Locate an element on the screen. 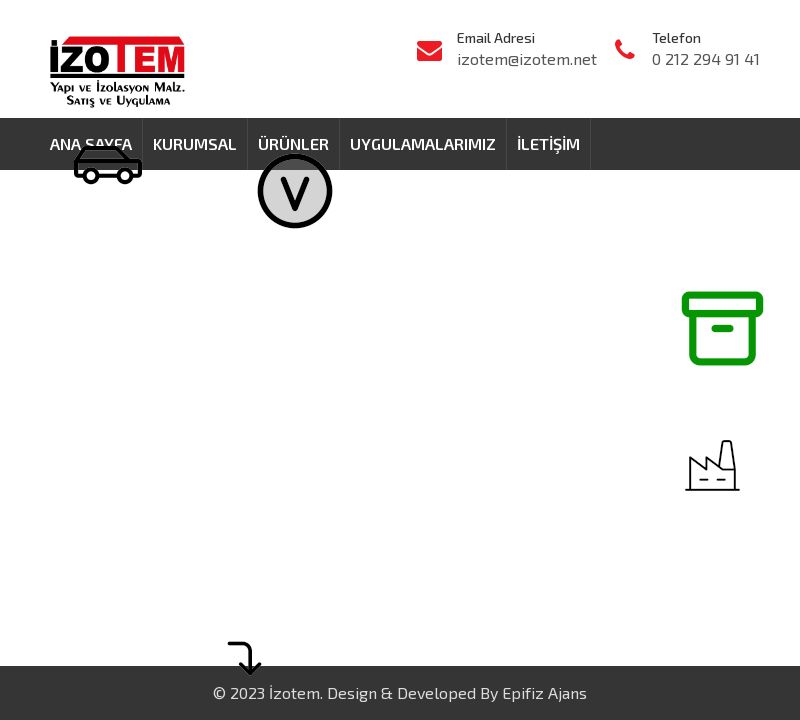 This screenshot has height=720, width=800. indicates an item or option labeled "V" is located at coordinates (295, 191).